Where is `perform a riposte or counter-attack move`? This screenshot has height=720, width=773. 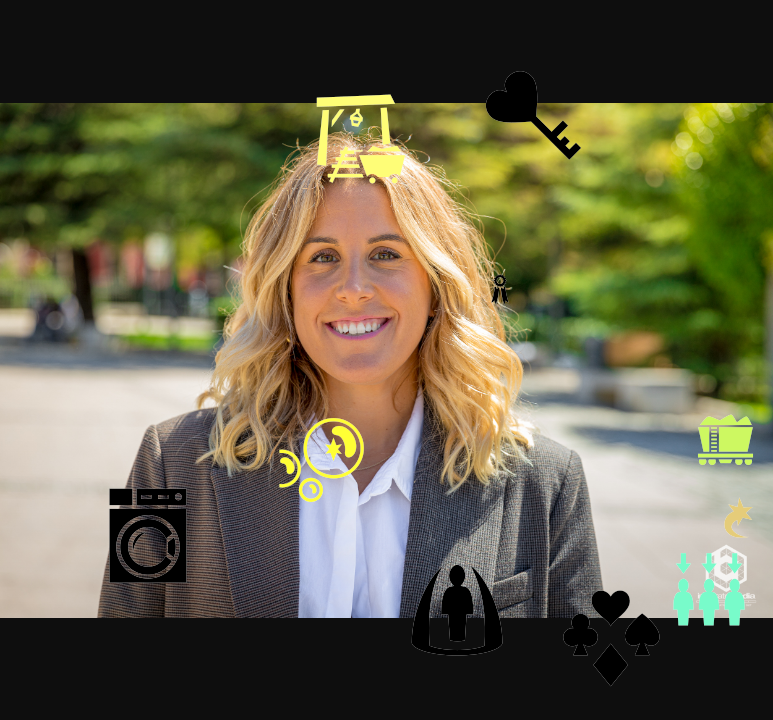
perform a riposte or counter-attack move is located at coordinates (738, 517).